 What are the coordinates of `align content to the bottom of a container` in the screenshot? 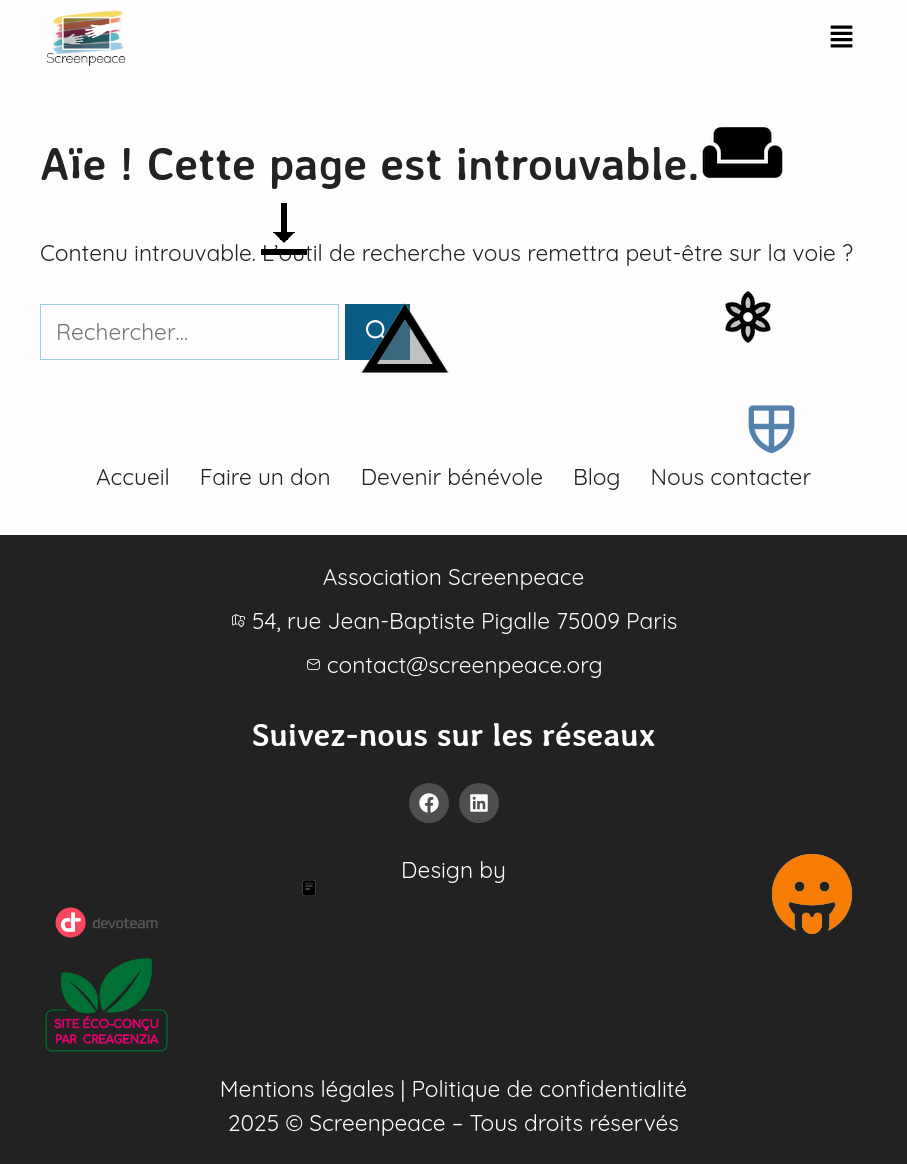 It's located at (284, 229).